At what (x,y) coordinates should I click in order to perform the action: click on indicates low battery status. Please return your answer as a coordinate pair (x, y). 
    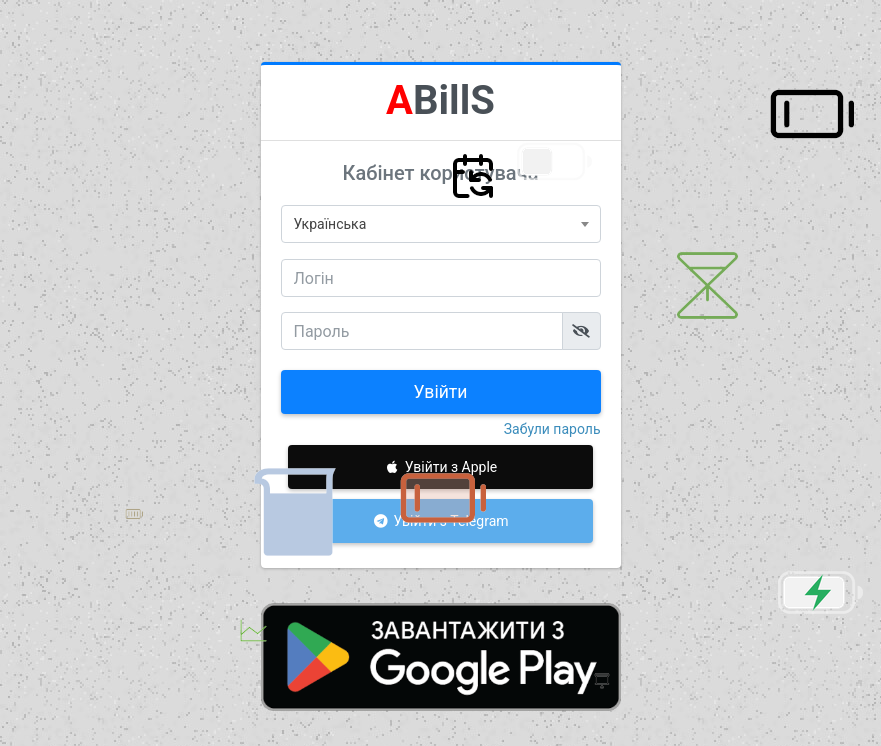
    Looking at the image, I should click on (811, 114).